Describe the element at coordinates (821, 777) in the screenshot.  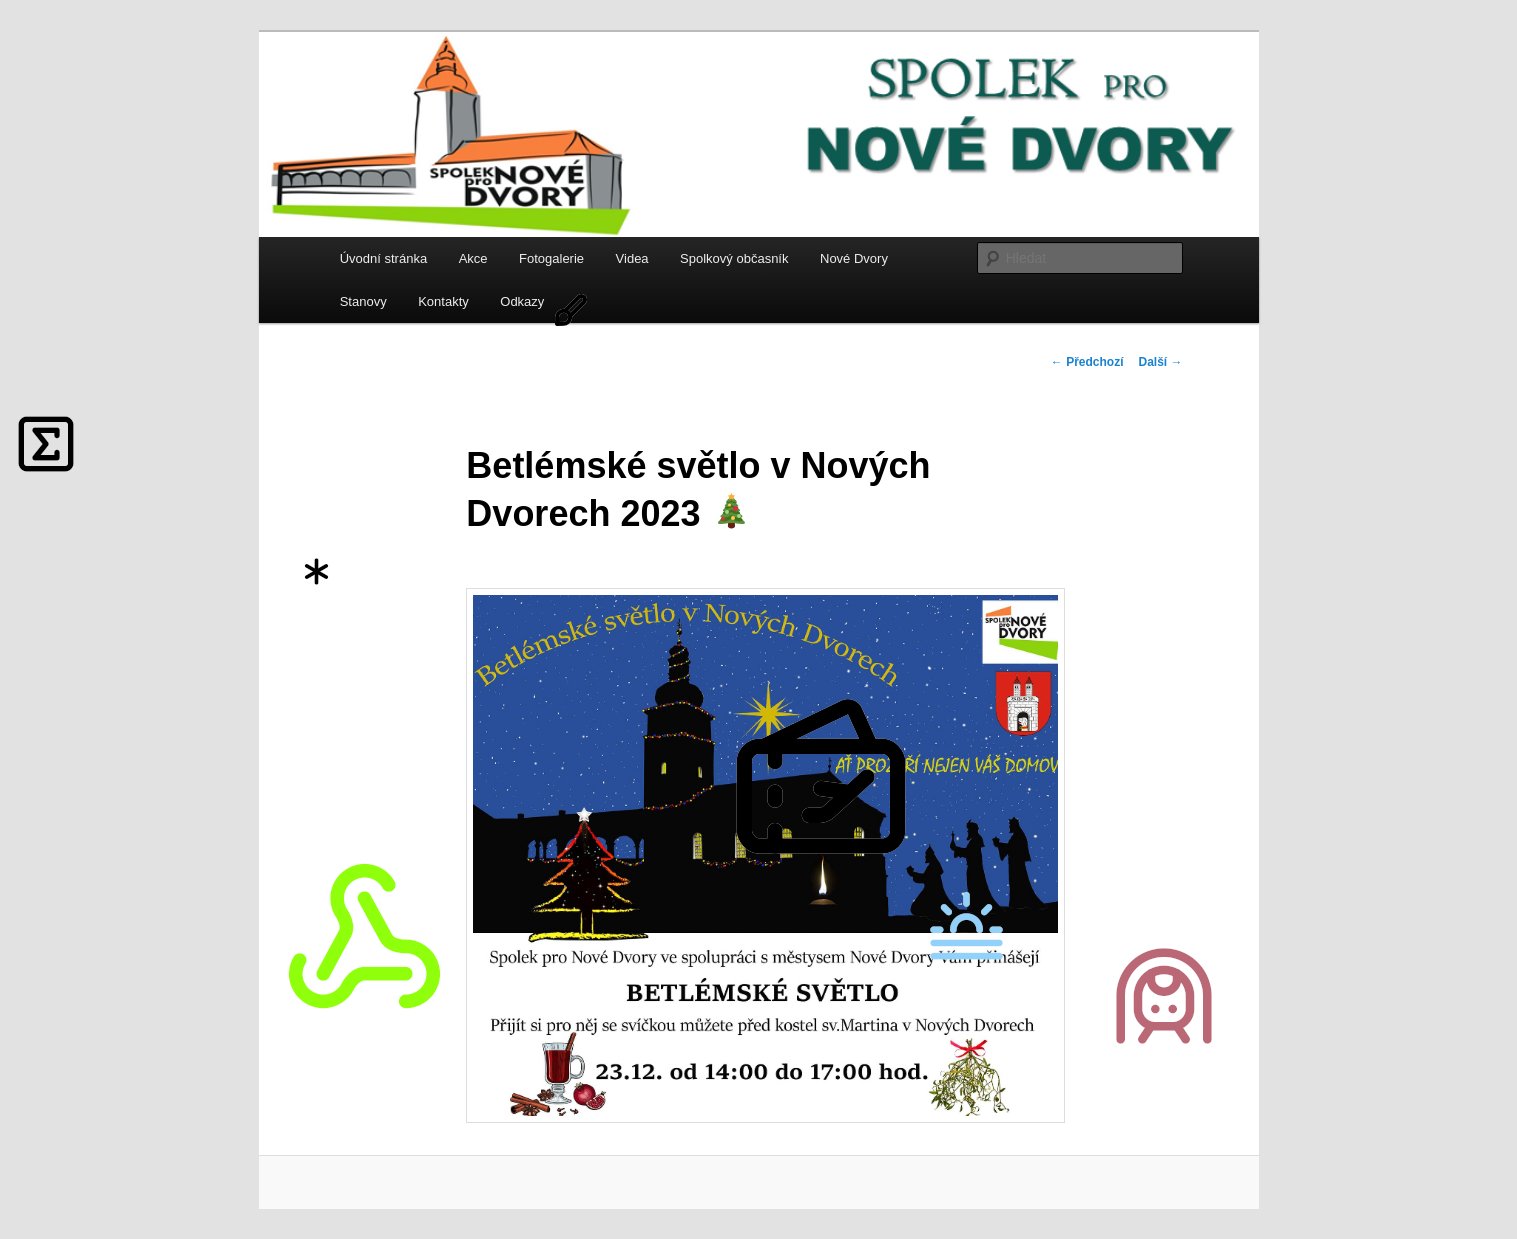
I see `view flight tickets or boarding passes` at that location.